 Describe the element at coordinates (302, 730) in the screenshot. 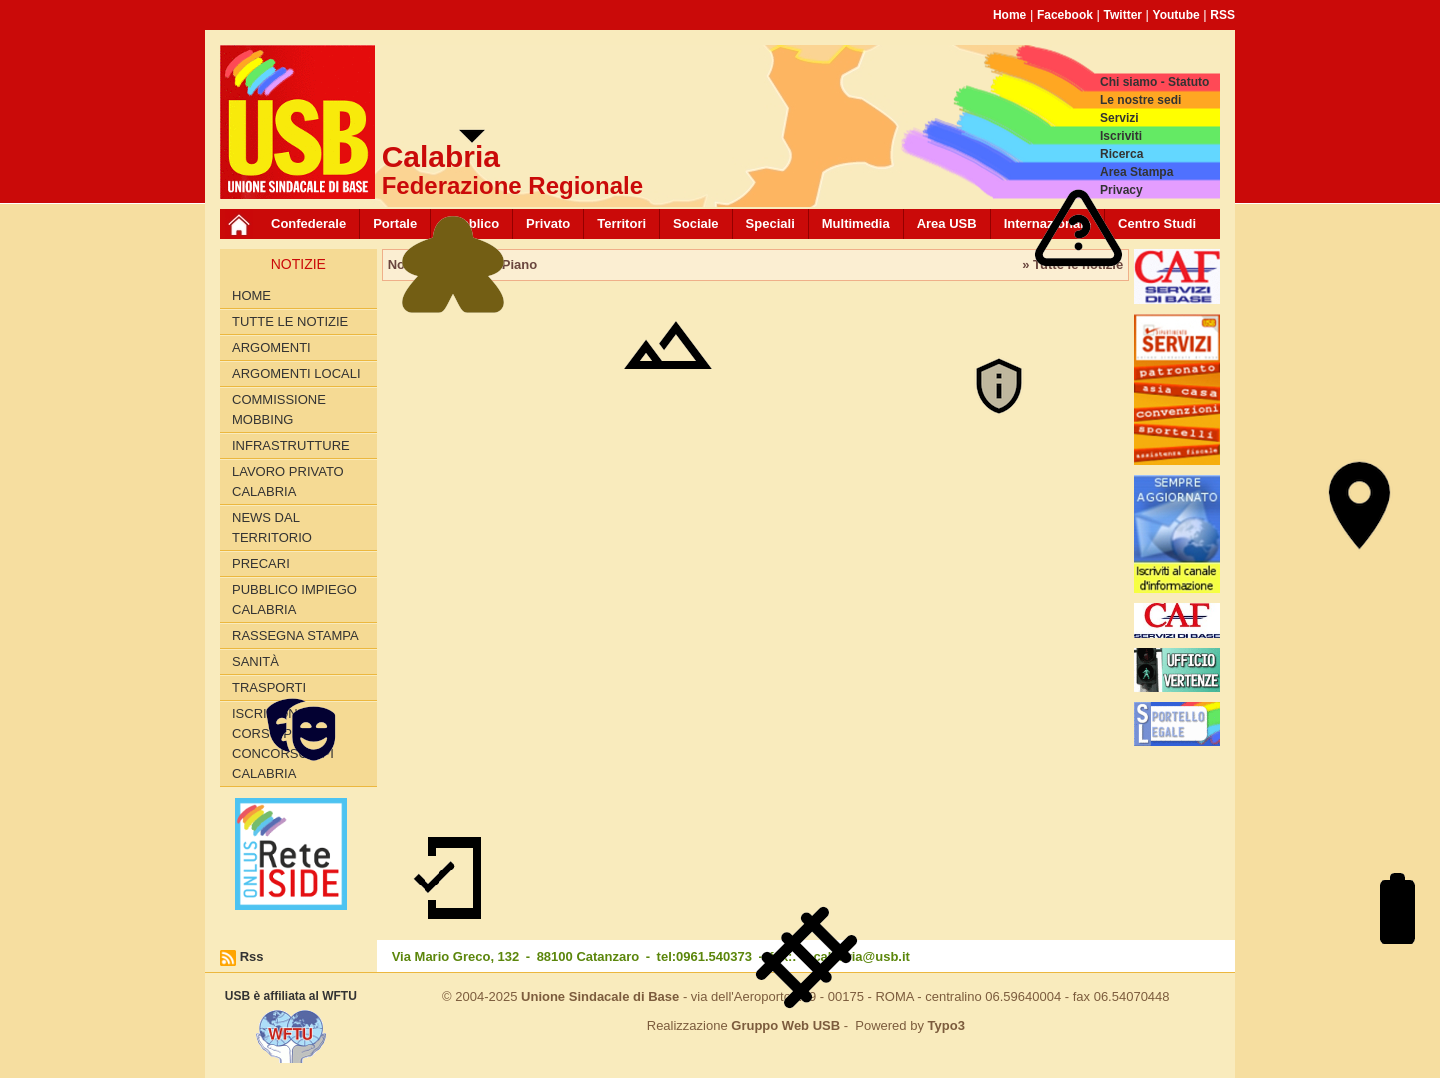

I see `access theater or entertainment category` at that location.